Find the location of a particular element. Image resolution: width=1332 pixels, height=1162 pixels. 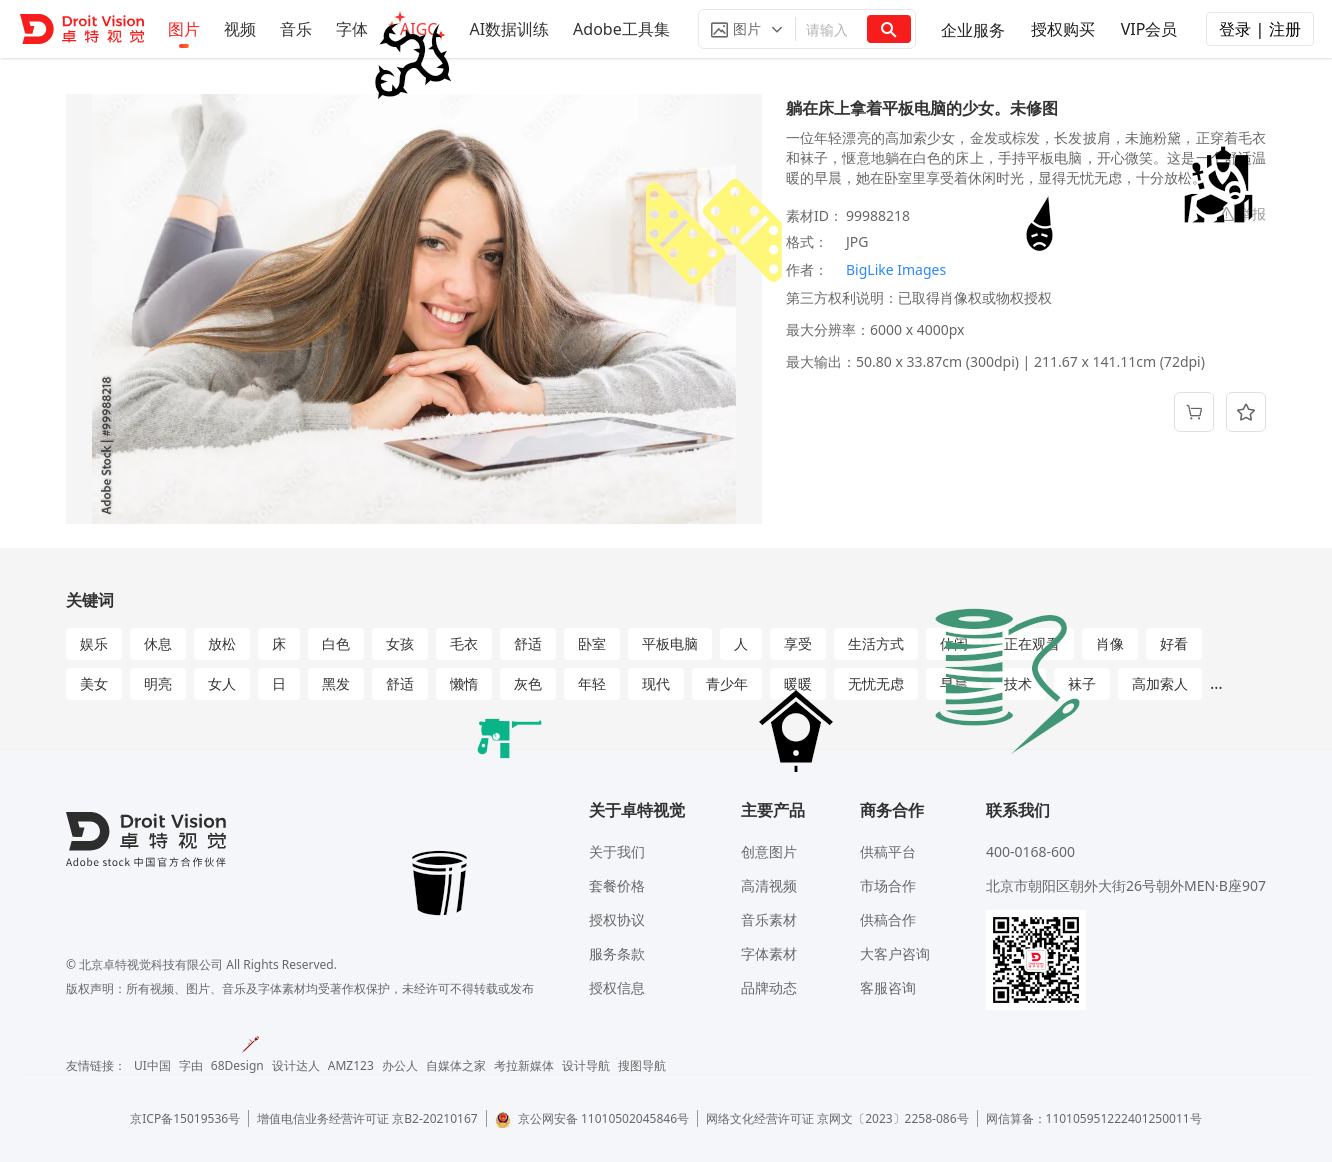

access sewing or crafting tools is located at coordinates (1007, 675).